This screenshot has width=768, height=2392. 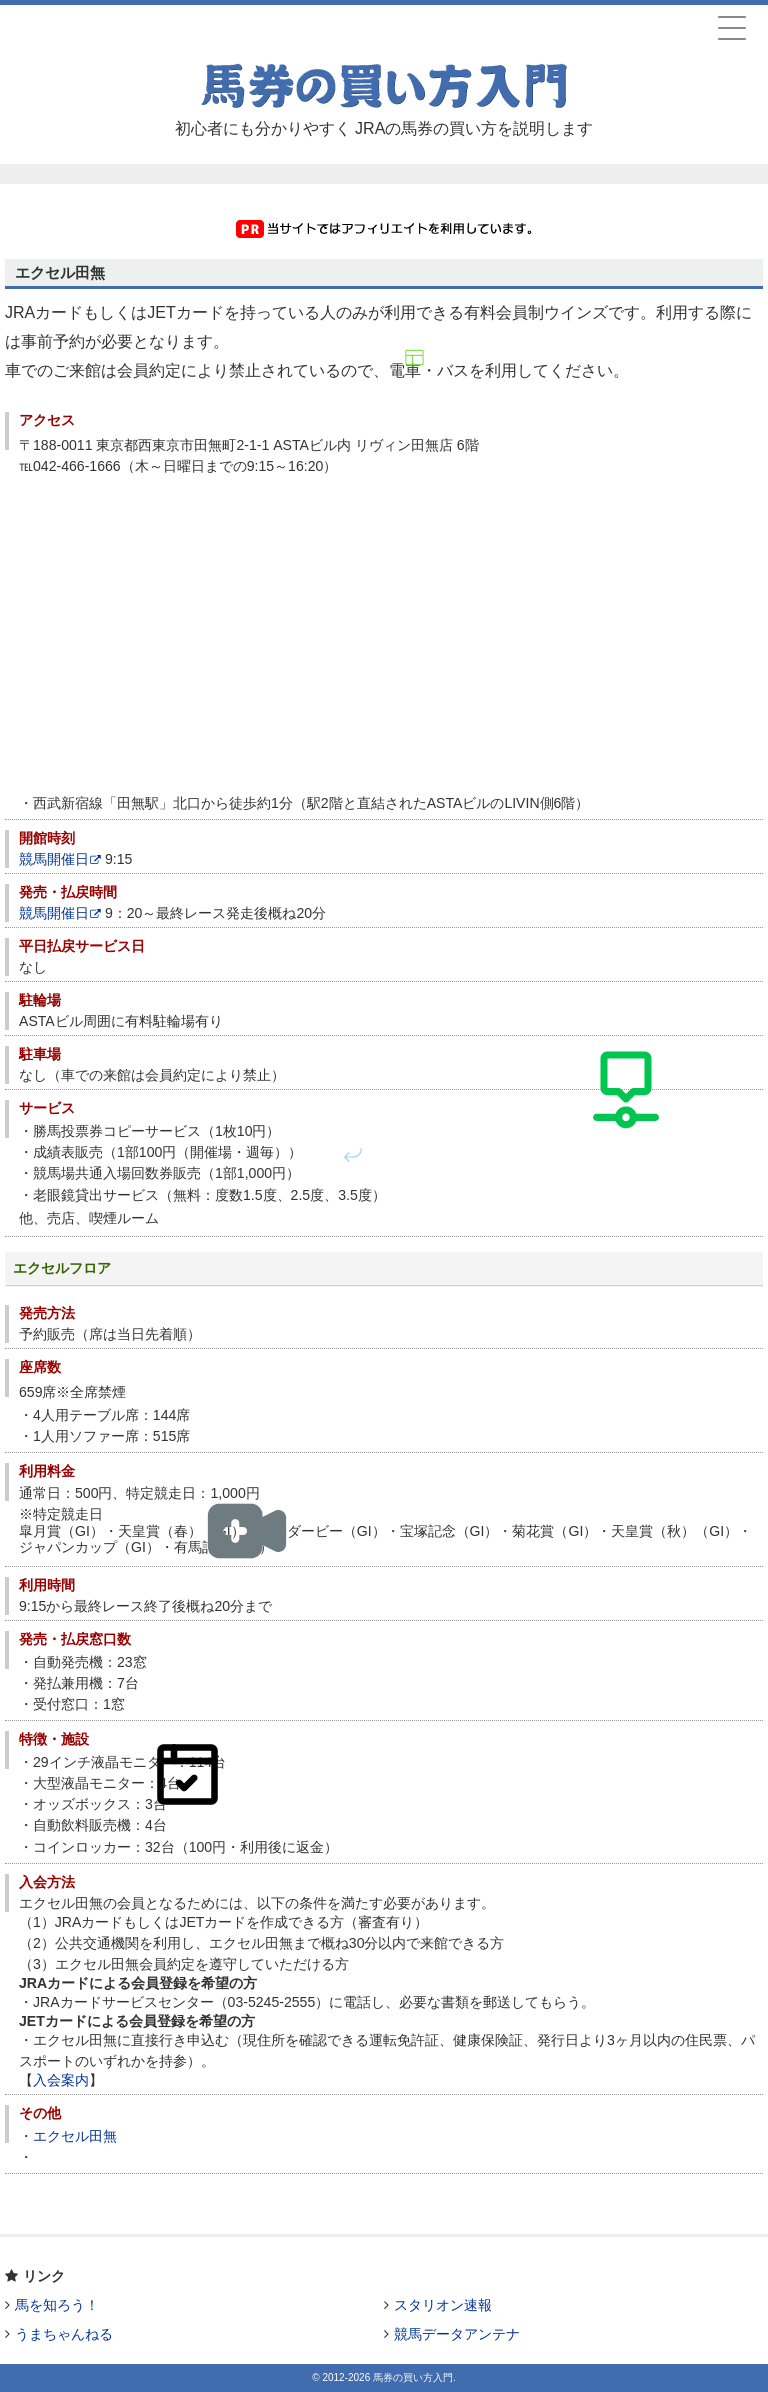 I want to click on browser verification complete, so click(x=187, y=1774).